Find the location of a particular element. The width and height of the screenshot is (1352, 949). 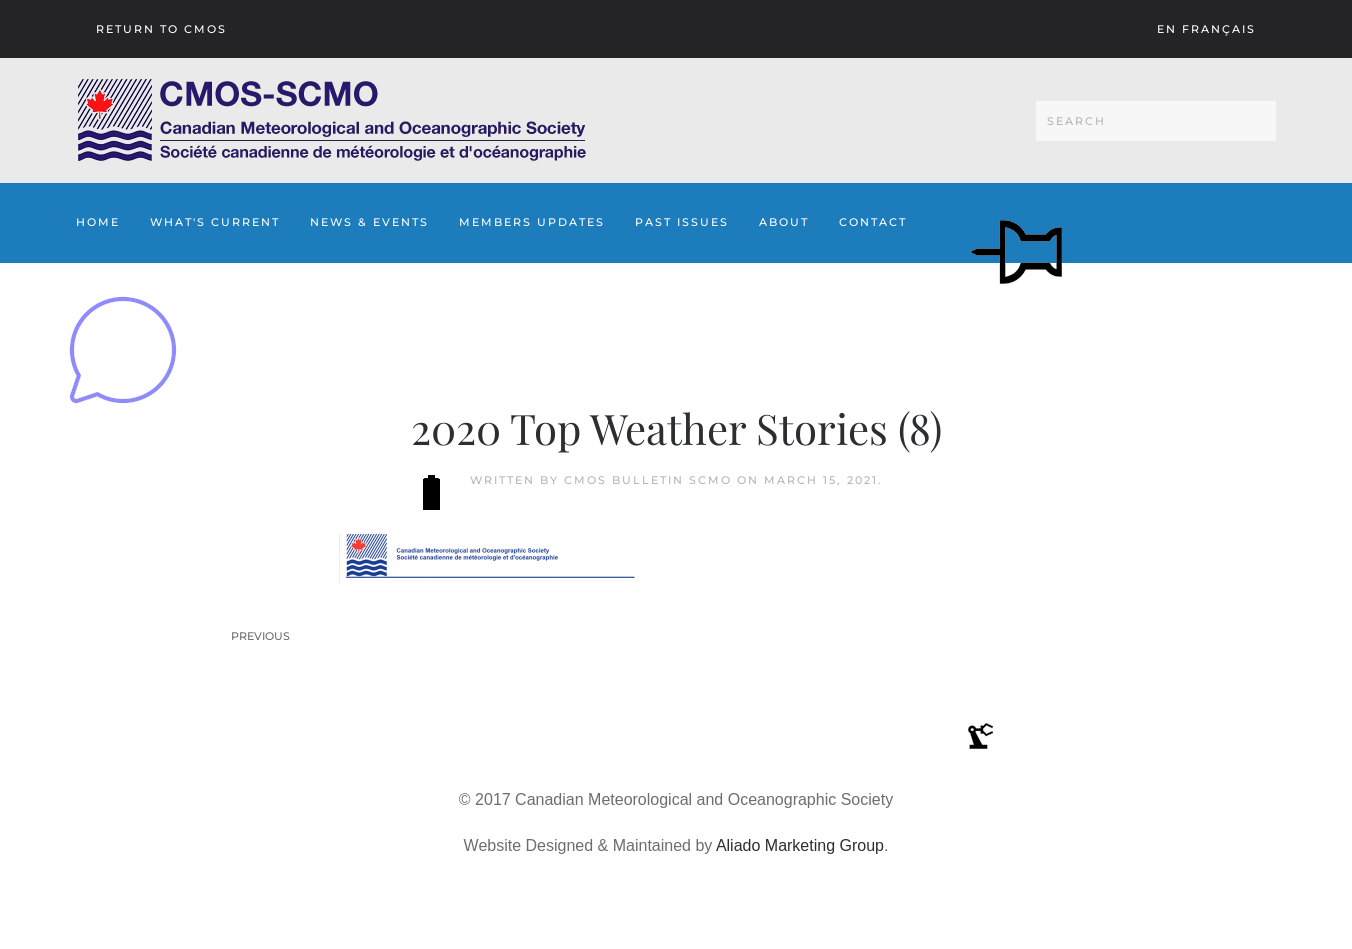

access precision manufacturing settings is located at coordinates (980, 736).